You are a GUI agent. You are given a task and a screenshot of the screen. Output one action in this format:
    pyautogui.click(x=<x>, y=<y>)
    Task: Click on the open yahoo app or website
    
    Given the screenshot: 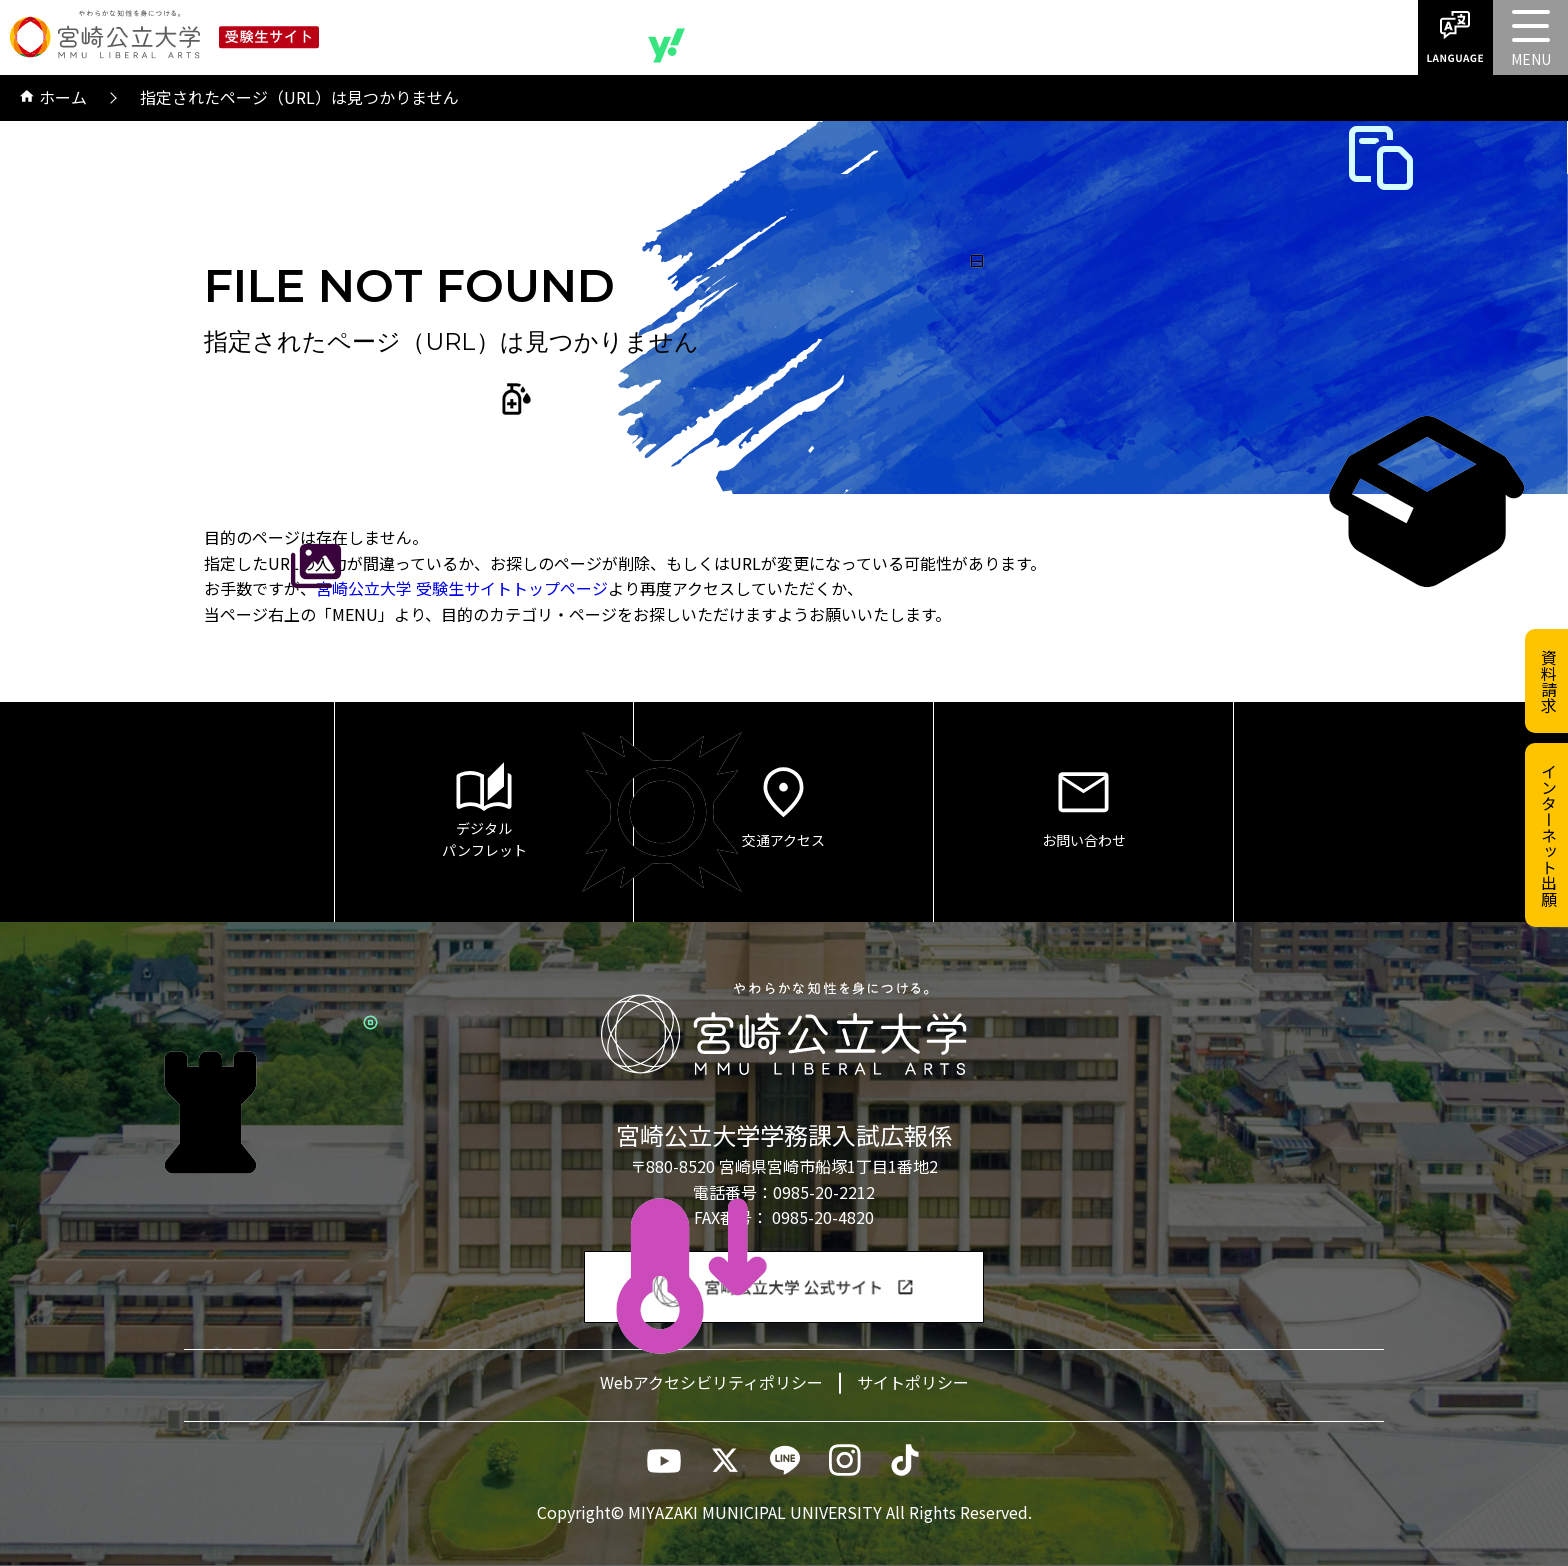 What is the action you would take?
    pyautogui.click(x=666, y=45)
    